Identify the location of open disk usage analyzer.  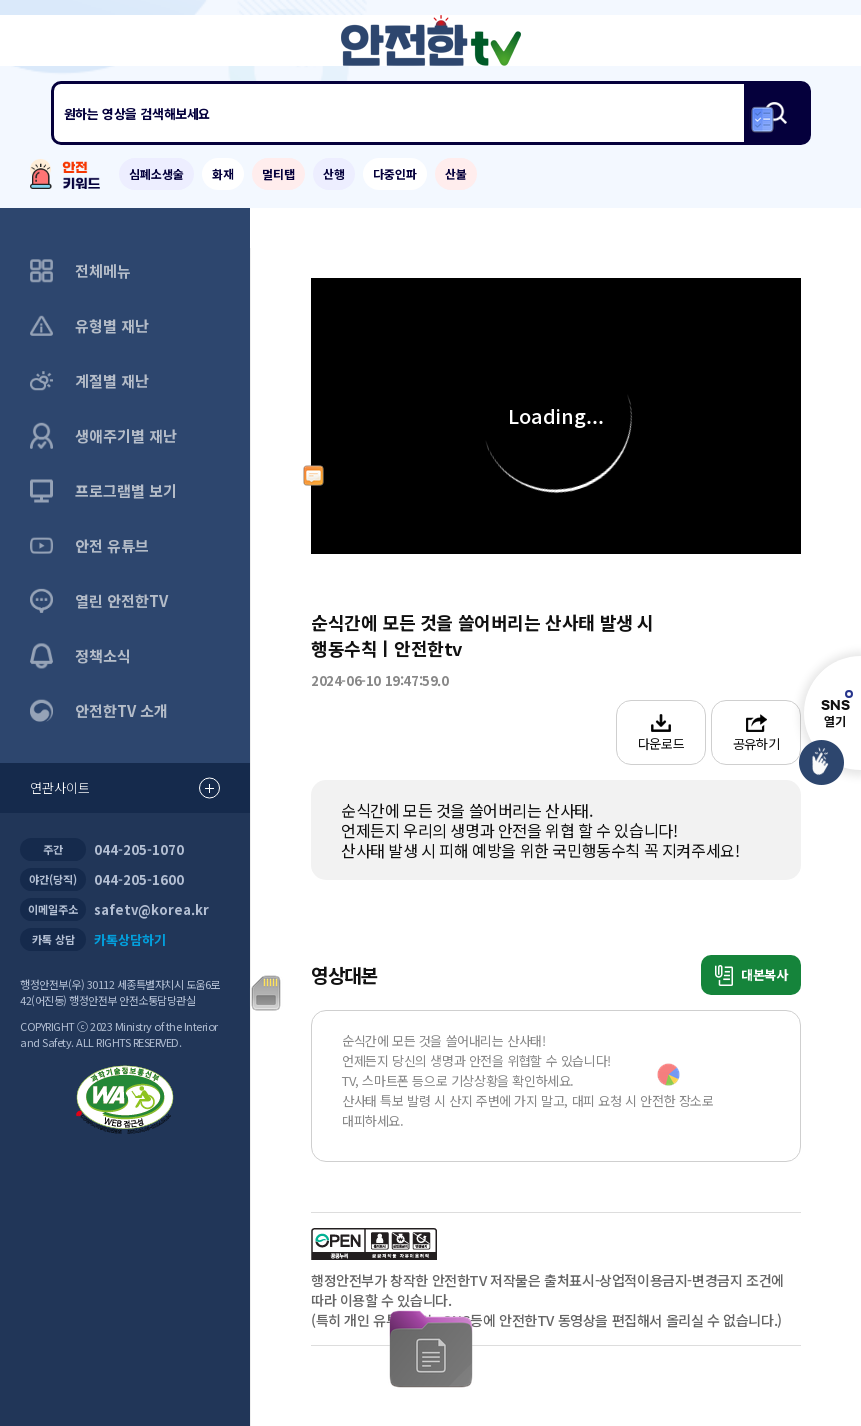
(668, 1074).